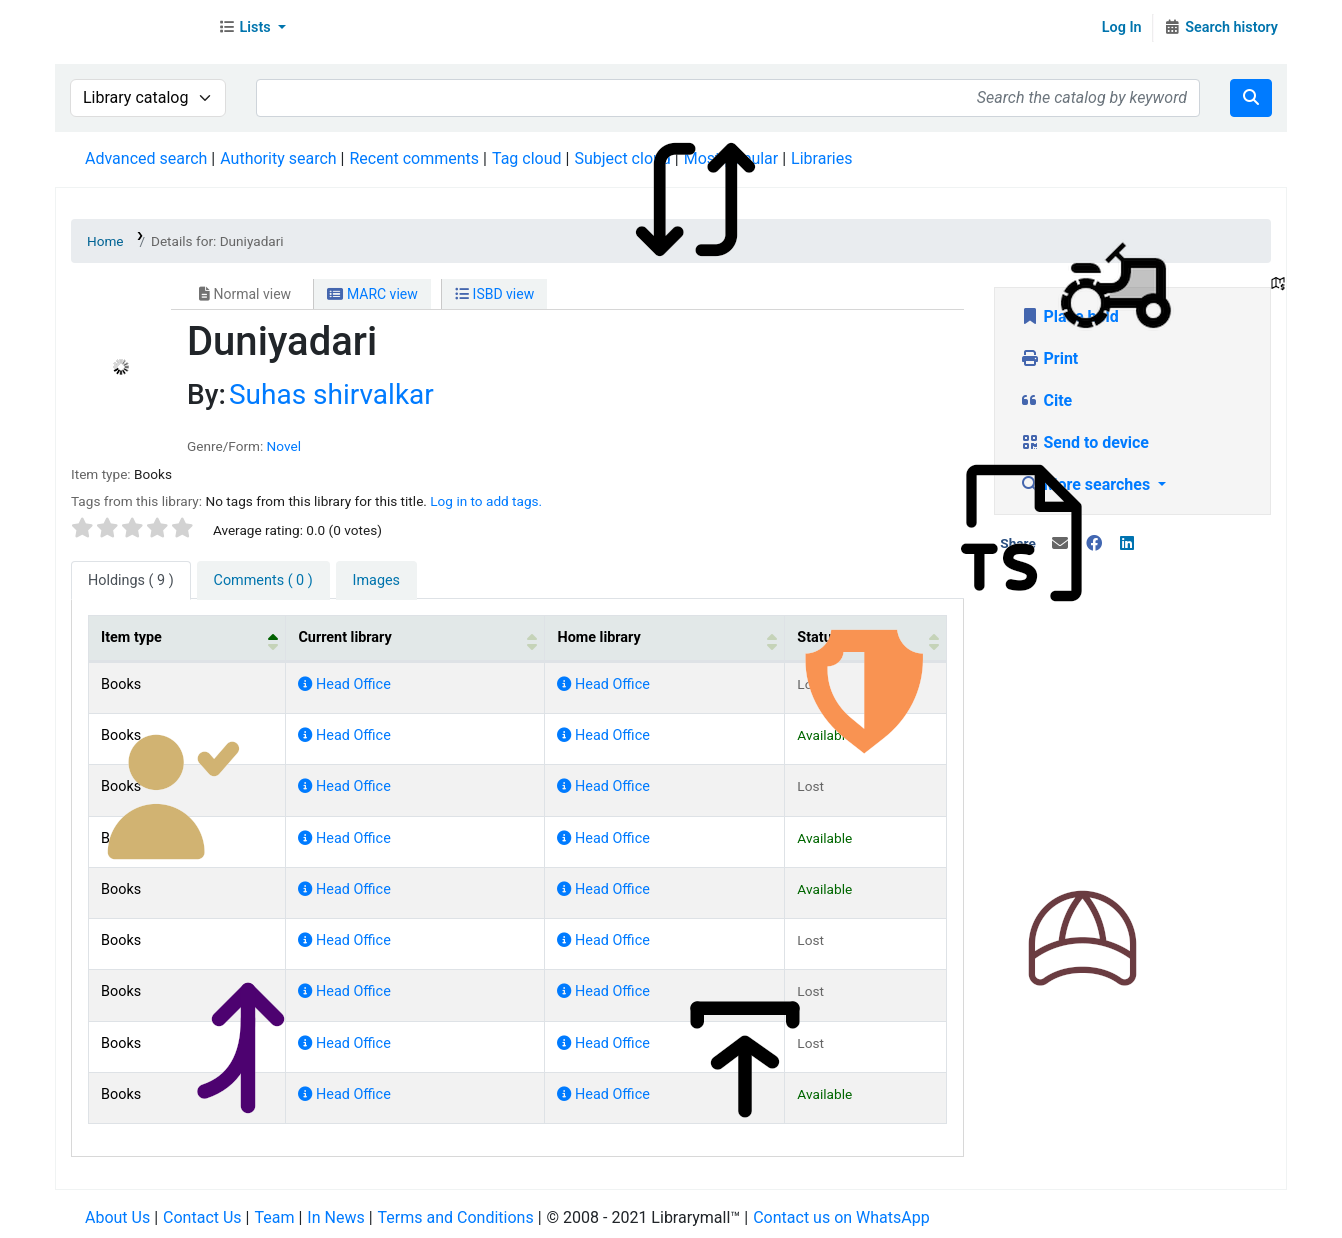  What do you see at coordinates (1082, 944) in the screenshot?
I see `browse hats or headwear category` at bounding box center [1082, 944].